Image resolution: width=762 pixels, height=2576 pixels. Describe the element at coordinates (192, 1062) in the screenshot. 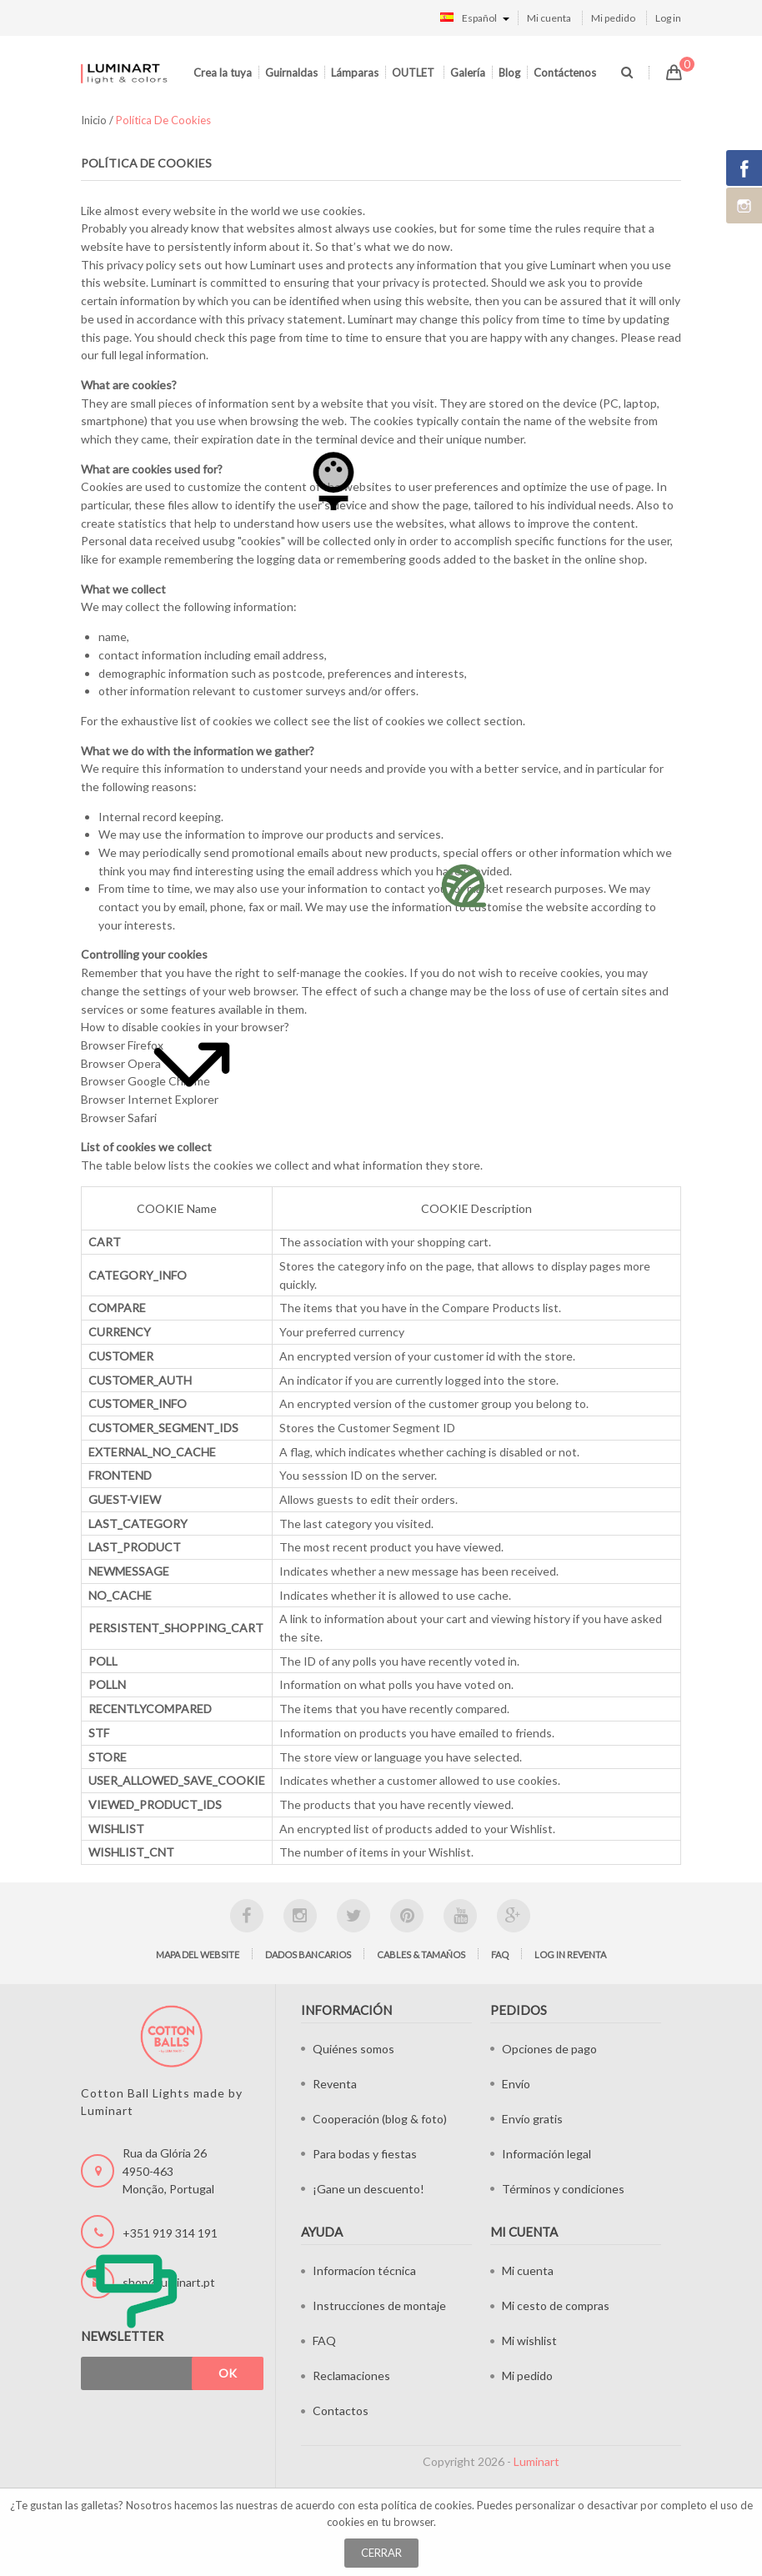

I see `reply to a message or forward content` at that location.